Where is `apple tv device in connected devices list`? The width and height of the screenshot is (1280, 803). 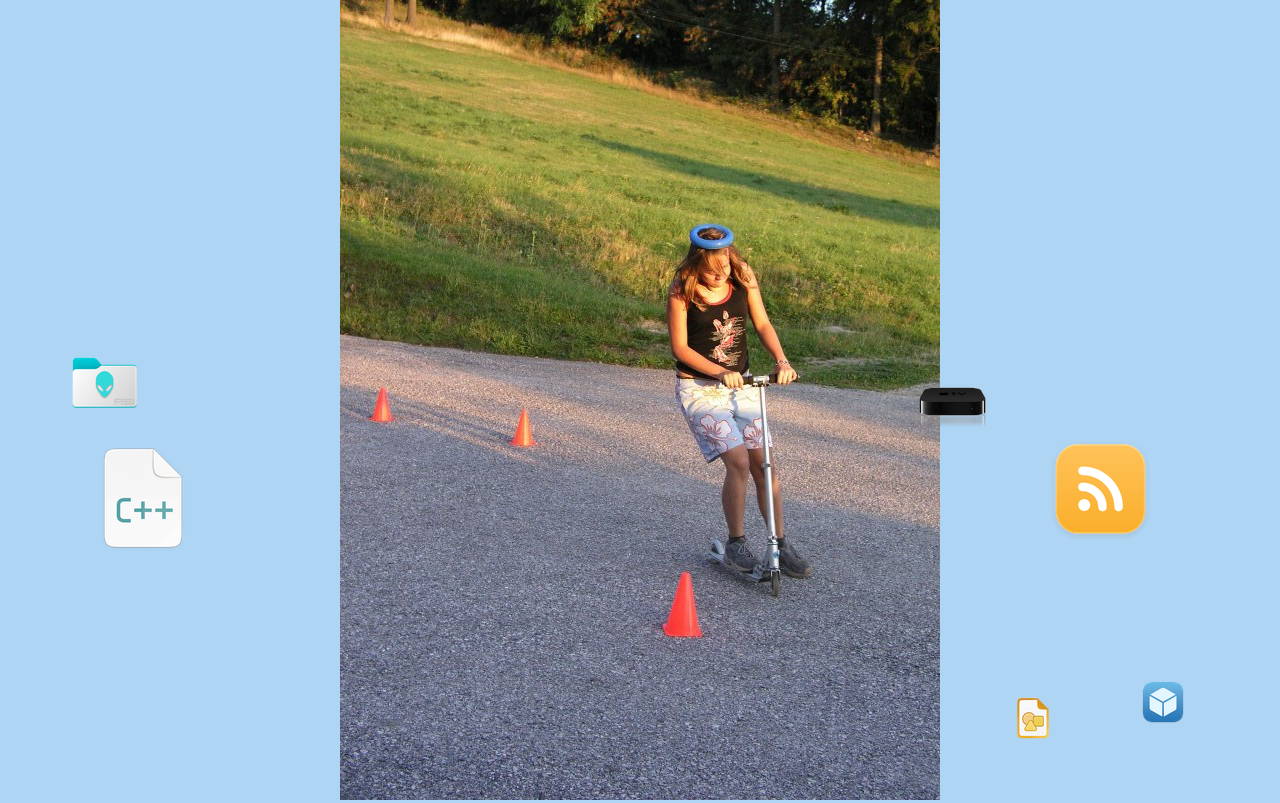
apple tv device in connected devices list is located at coordinates (952, 408).